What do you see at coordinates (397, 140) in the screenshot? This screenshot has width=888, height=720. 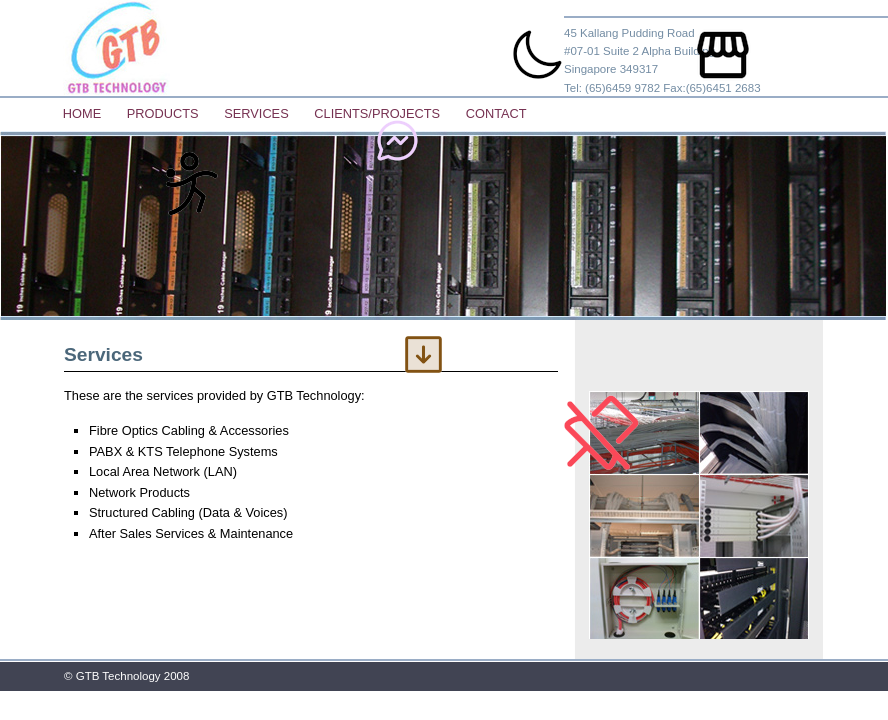 I see `open Facebook Messenger` at bounding box center [397, 140].